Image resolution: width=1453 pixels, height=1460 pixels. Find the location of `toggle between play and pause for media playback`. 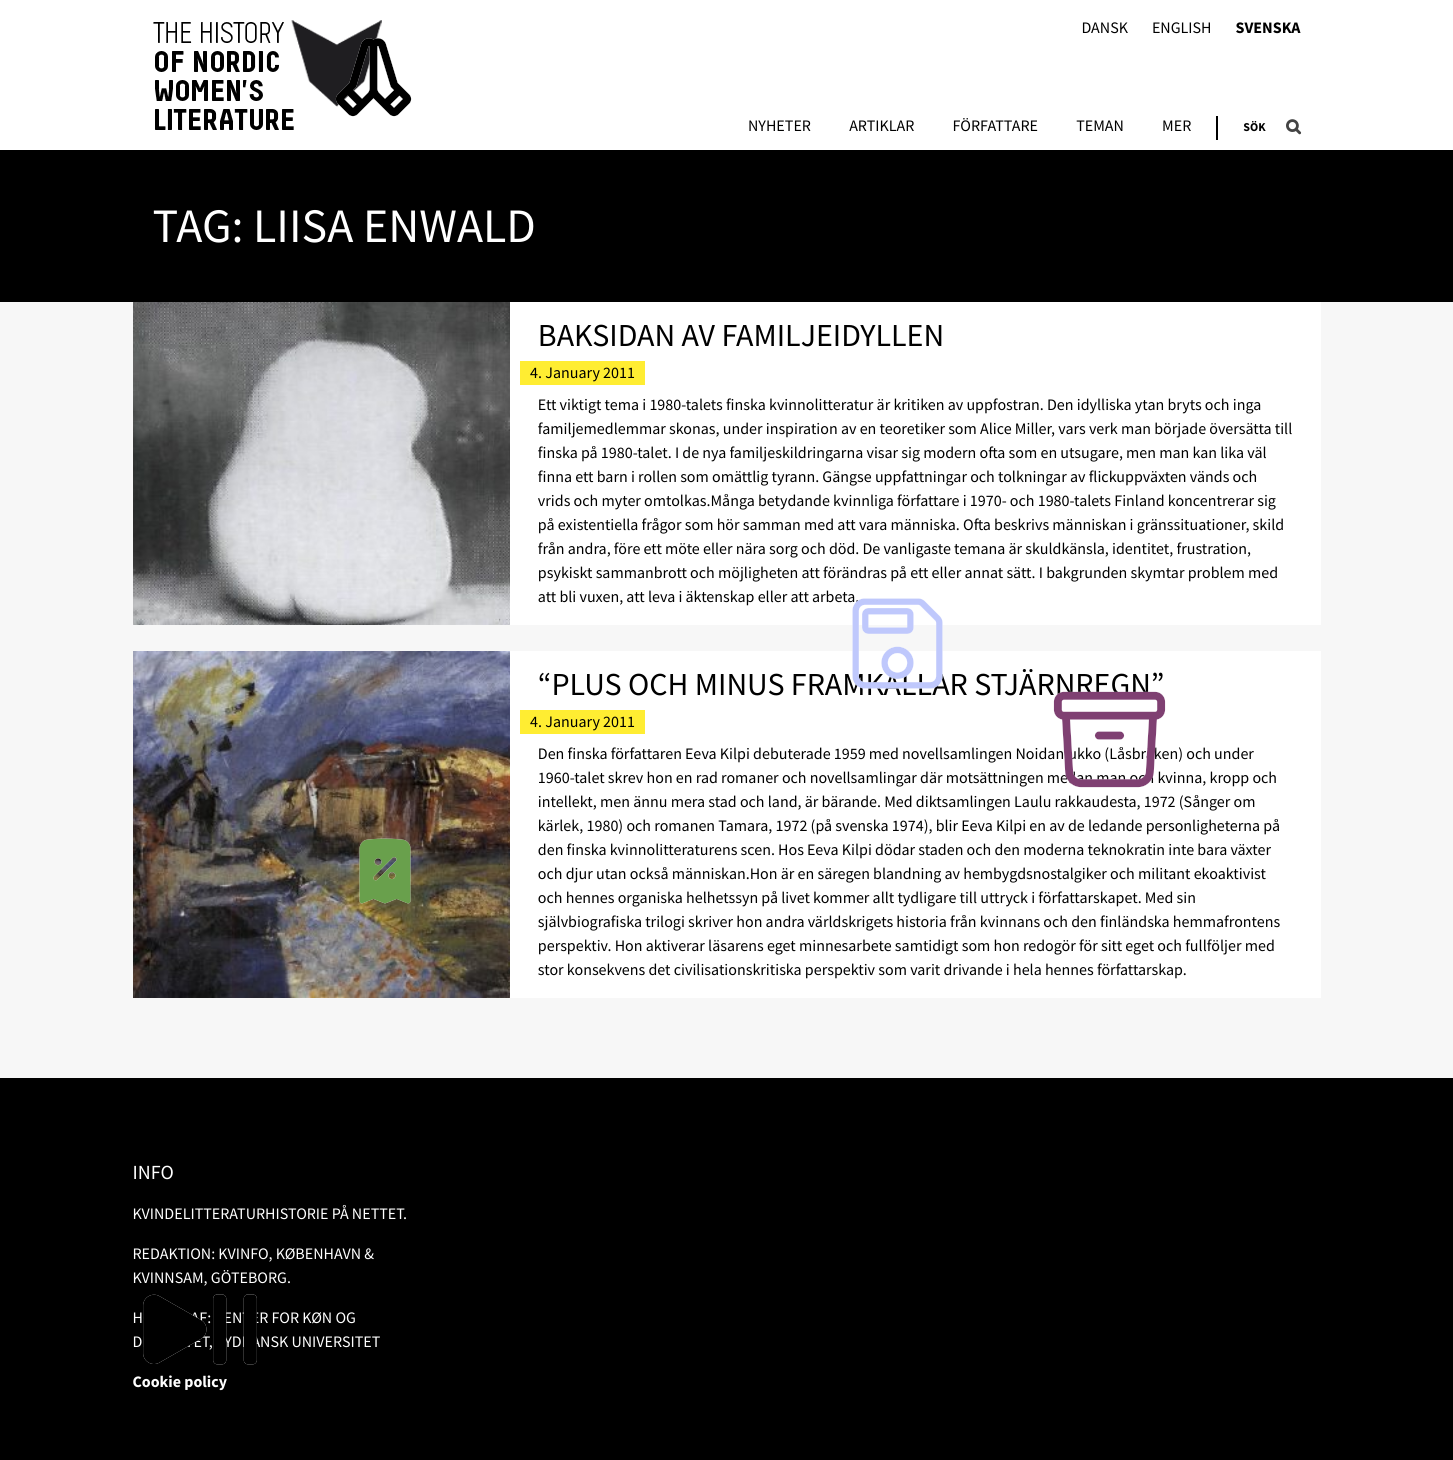

toggle between play and pause for media playback is located at coordinates (200, 1325).